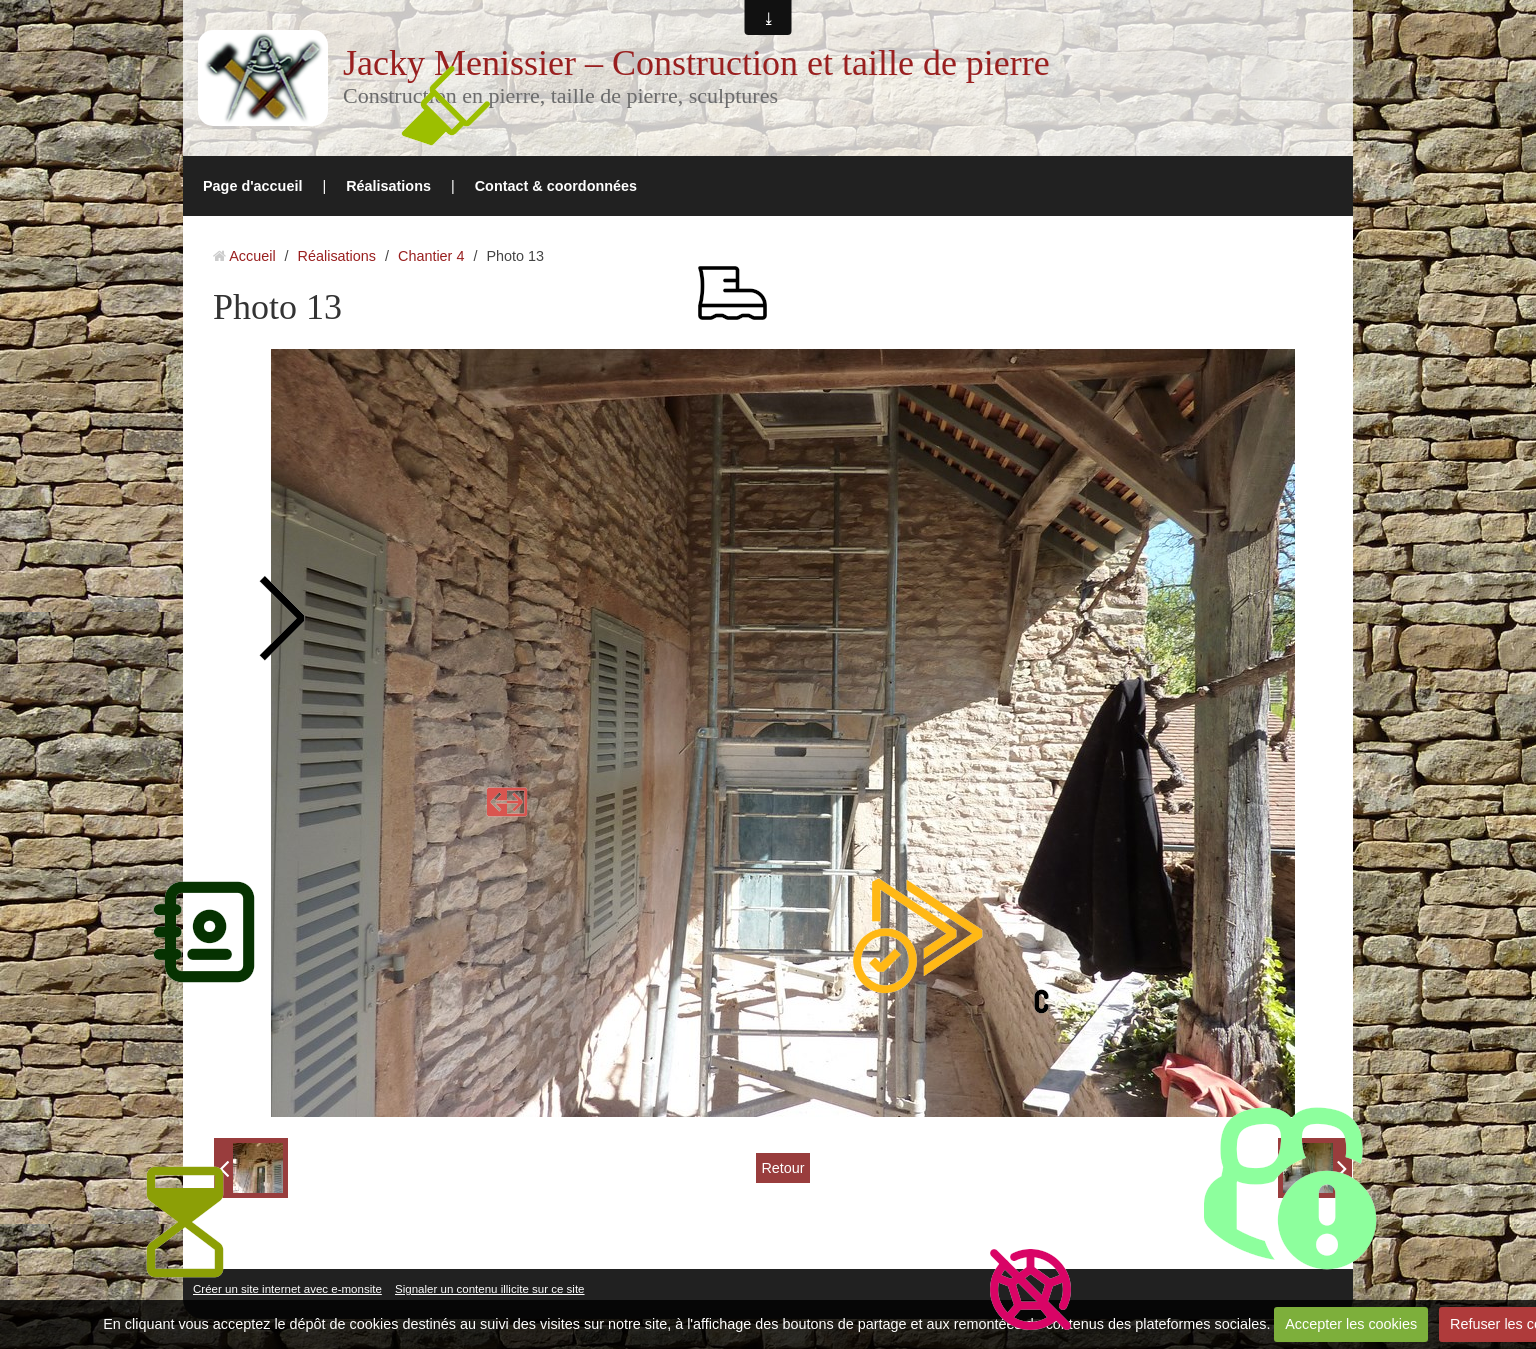 This screenshot has height=1349, width=1536. What do you see at coordinates (507, 802) in the screenshot?
I see `toggle between true/false boolean values` at bounding box center [507, 802].